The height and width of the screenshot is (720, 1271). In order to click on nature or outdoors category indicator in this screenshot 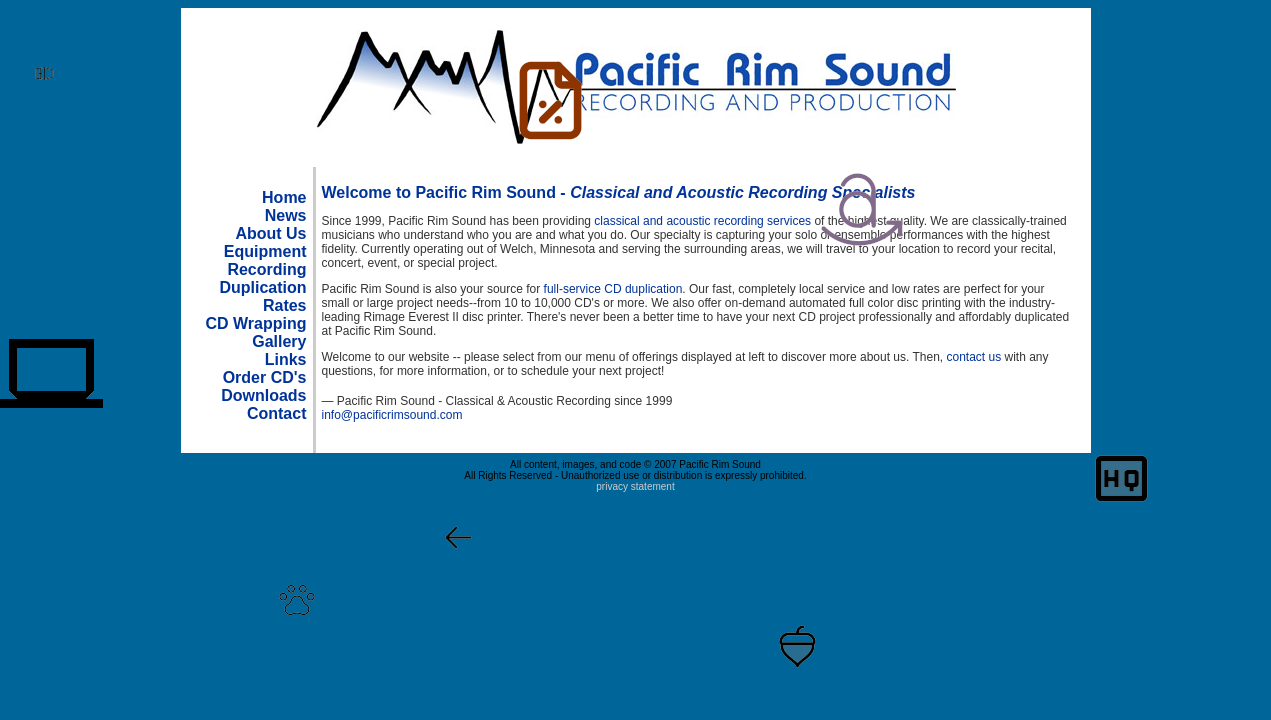, I will do `click(797, 646)`.